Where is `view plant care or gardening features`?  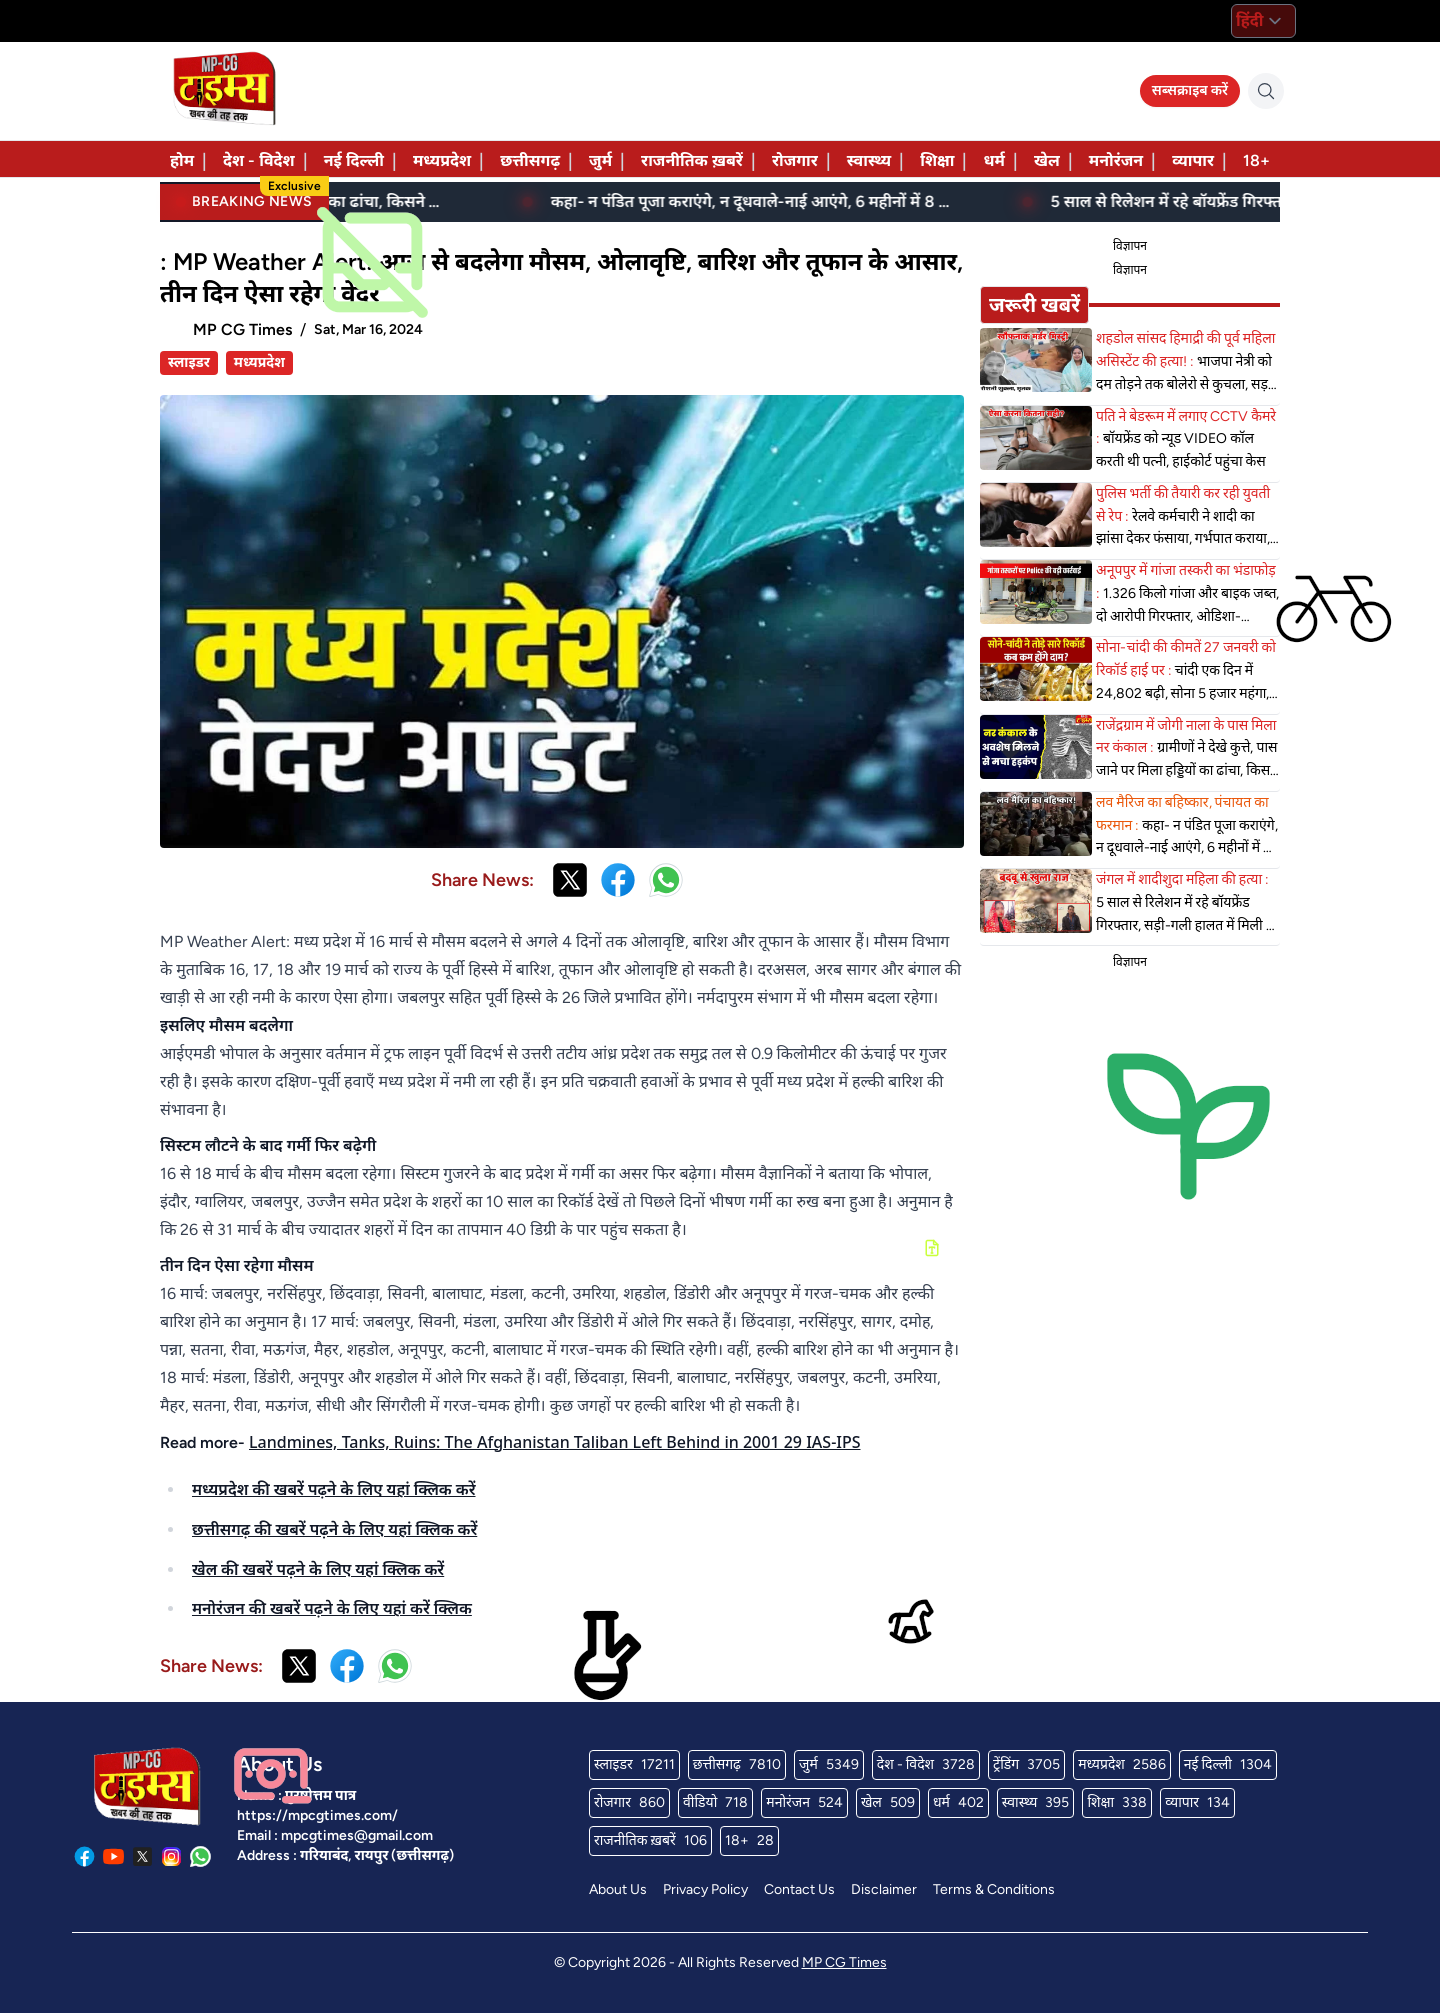 view plant care or gardening features is located at coordinates (1188, 1126).